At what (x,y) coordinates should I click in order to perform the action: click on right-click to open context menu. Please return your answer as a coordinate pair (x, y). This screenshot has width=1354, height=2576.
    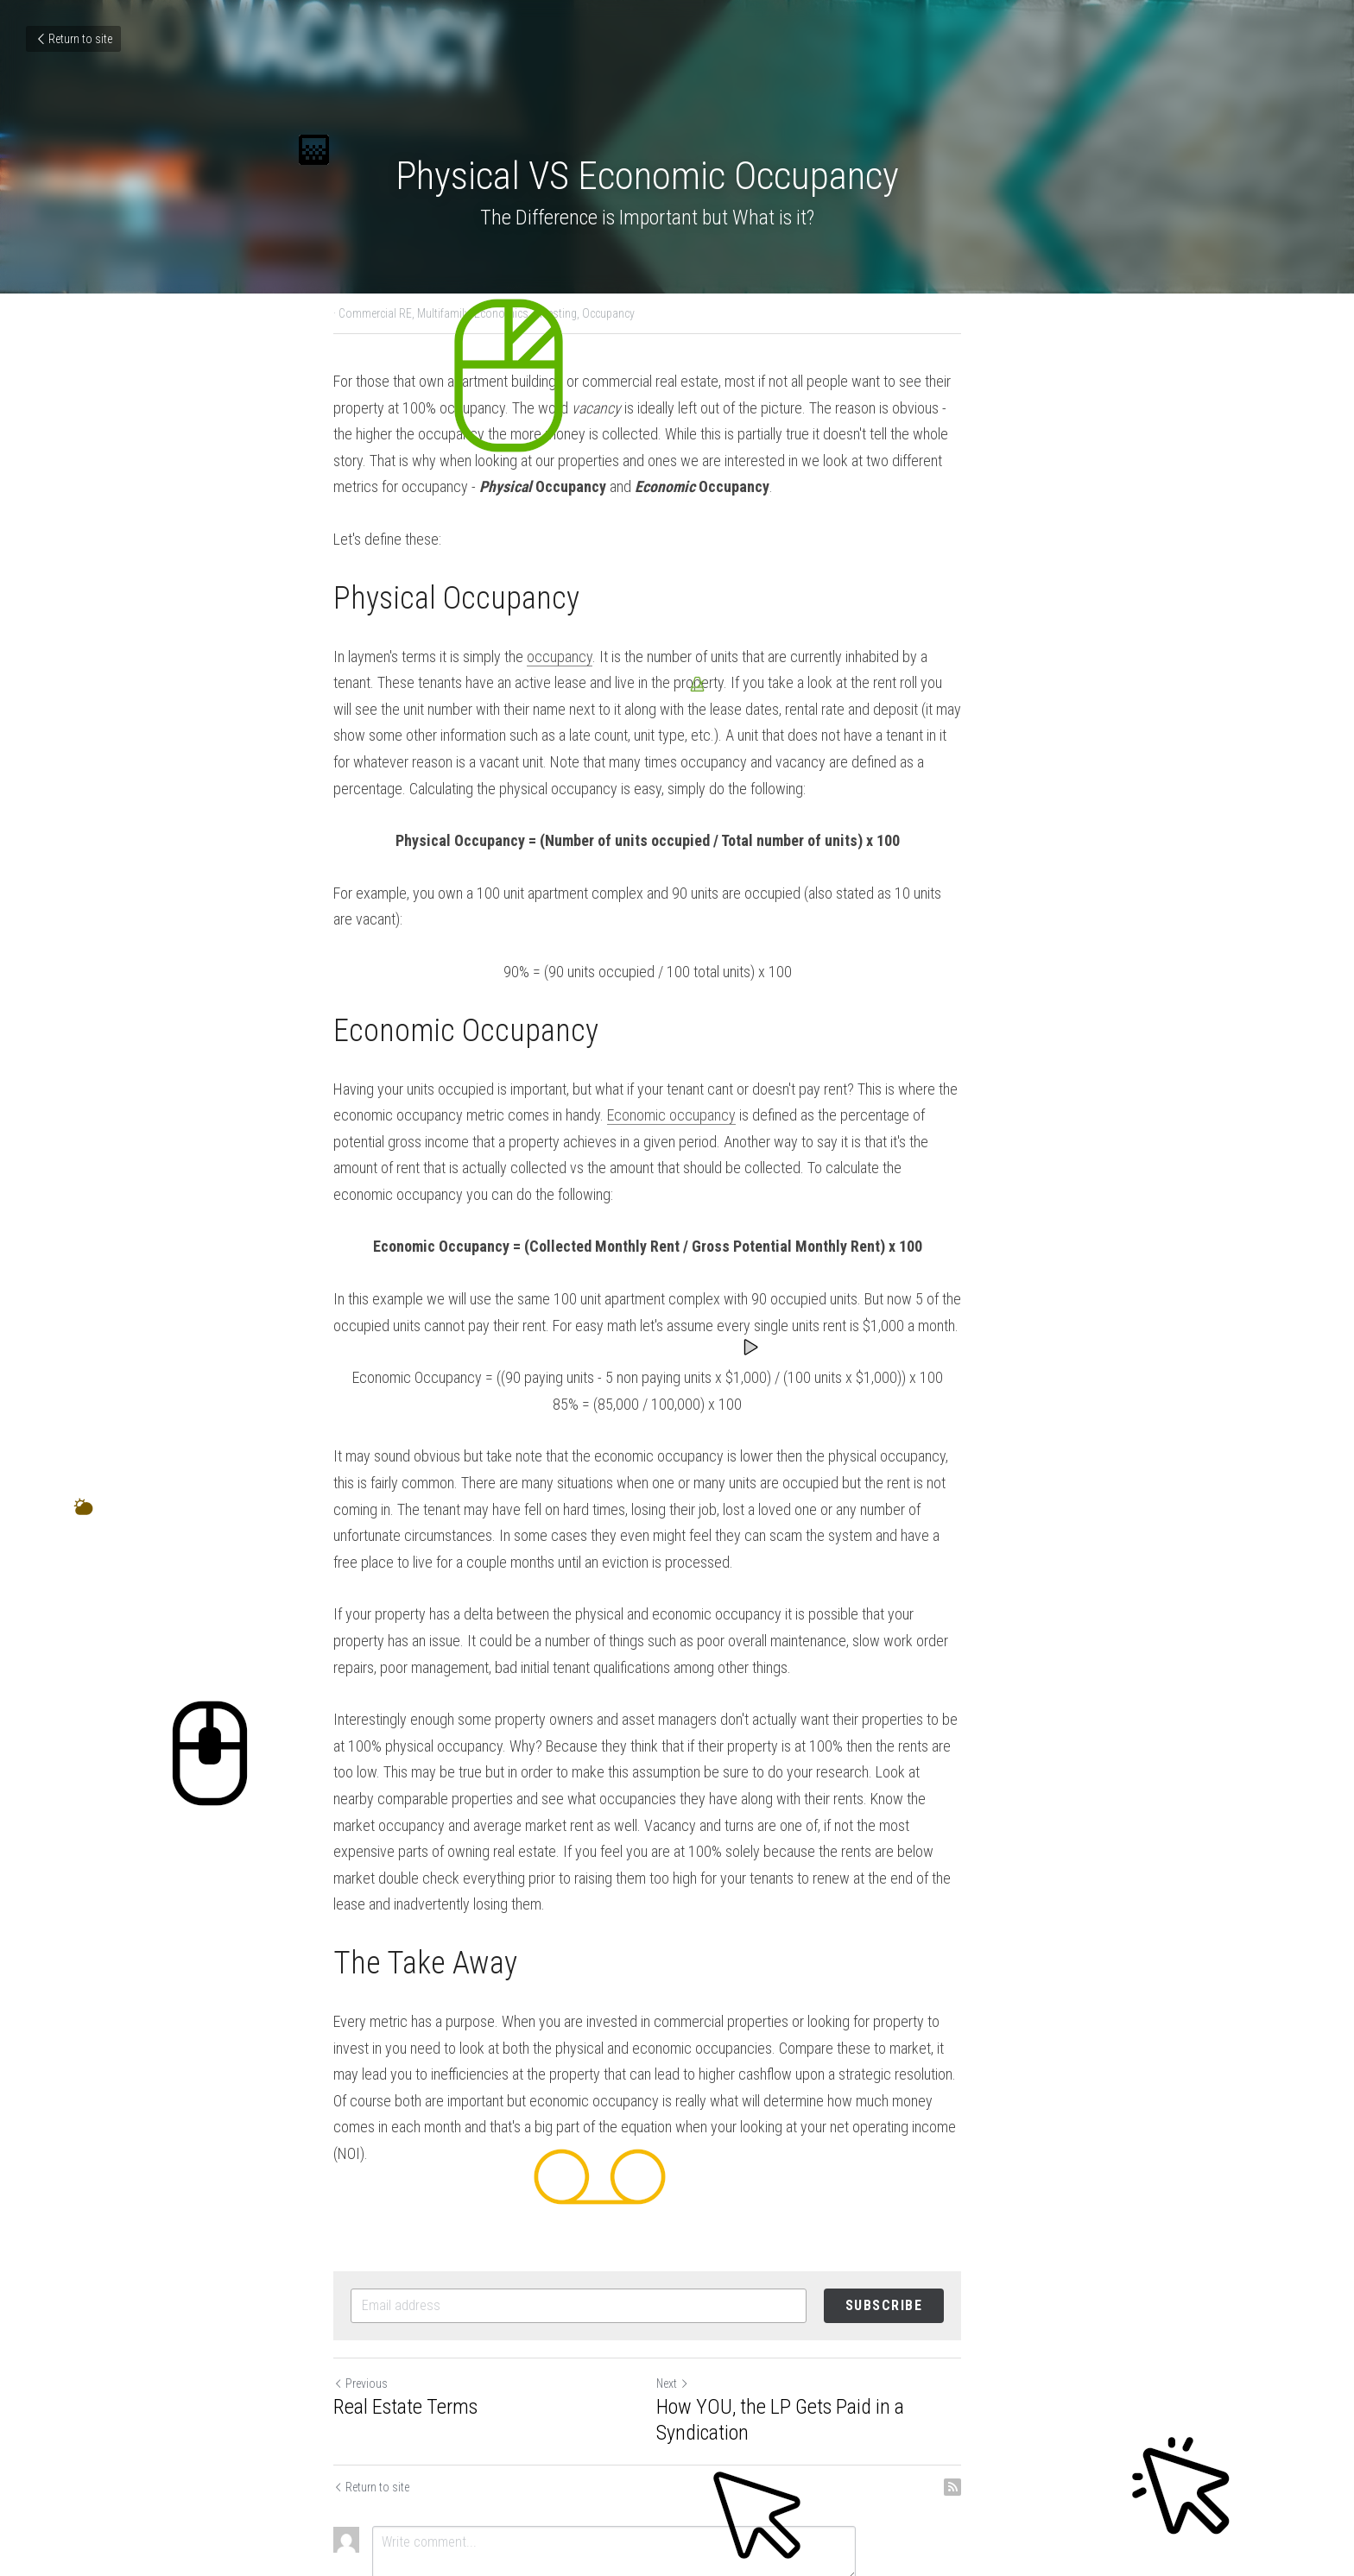
    Looking at the image, I should click on (509, 376).